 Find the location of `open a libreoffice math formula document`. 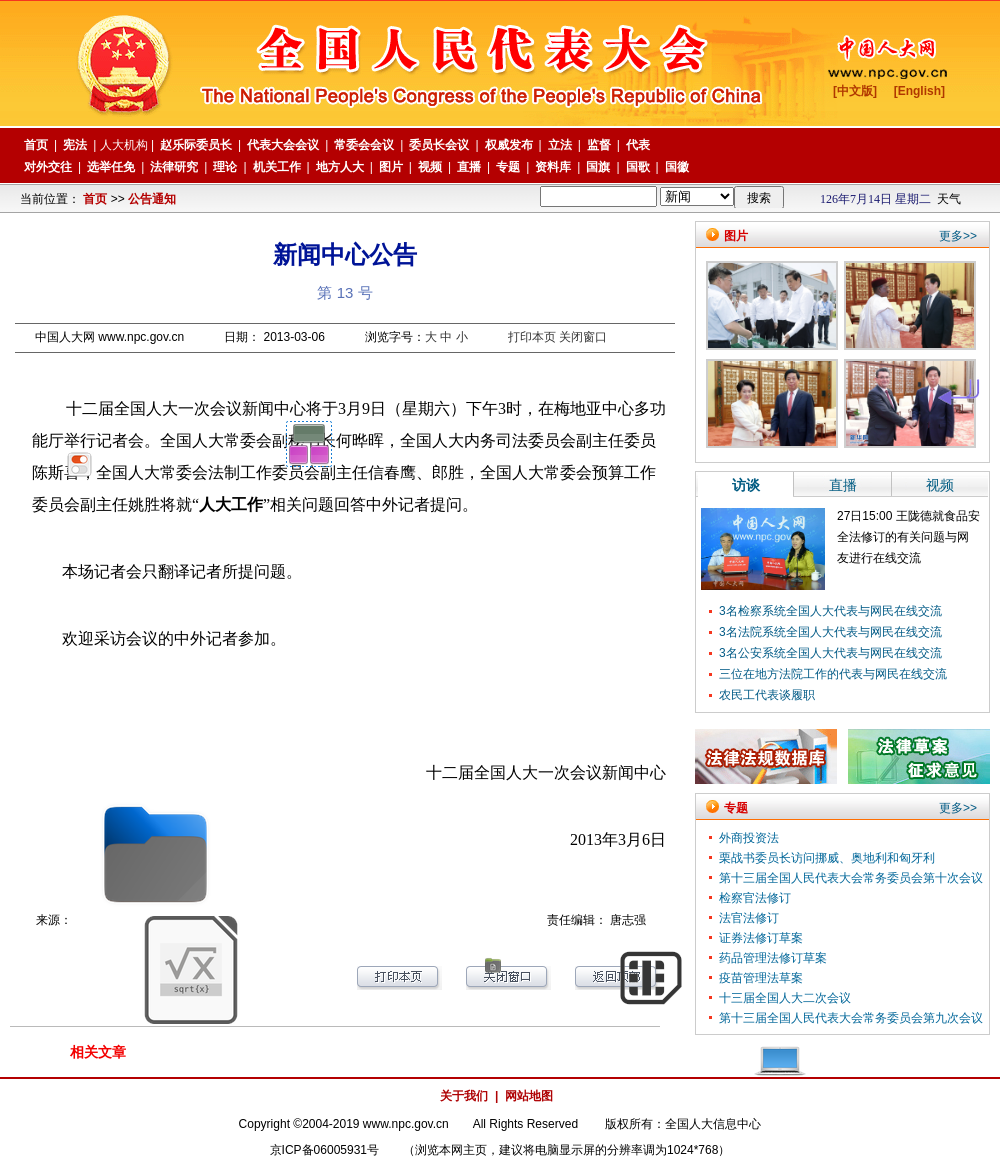

open a libreoffice math formula document is located at coordinates (191, 970).